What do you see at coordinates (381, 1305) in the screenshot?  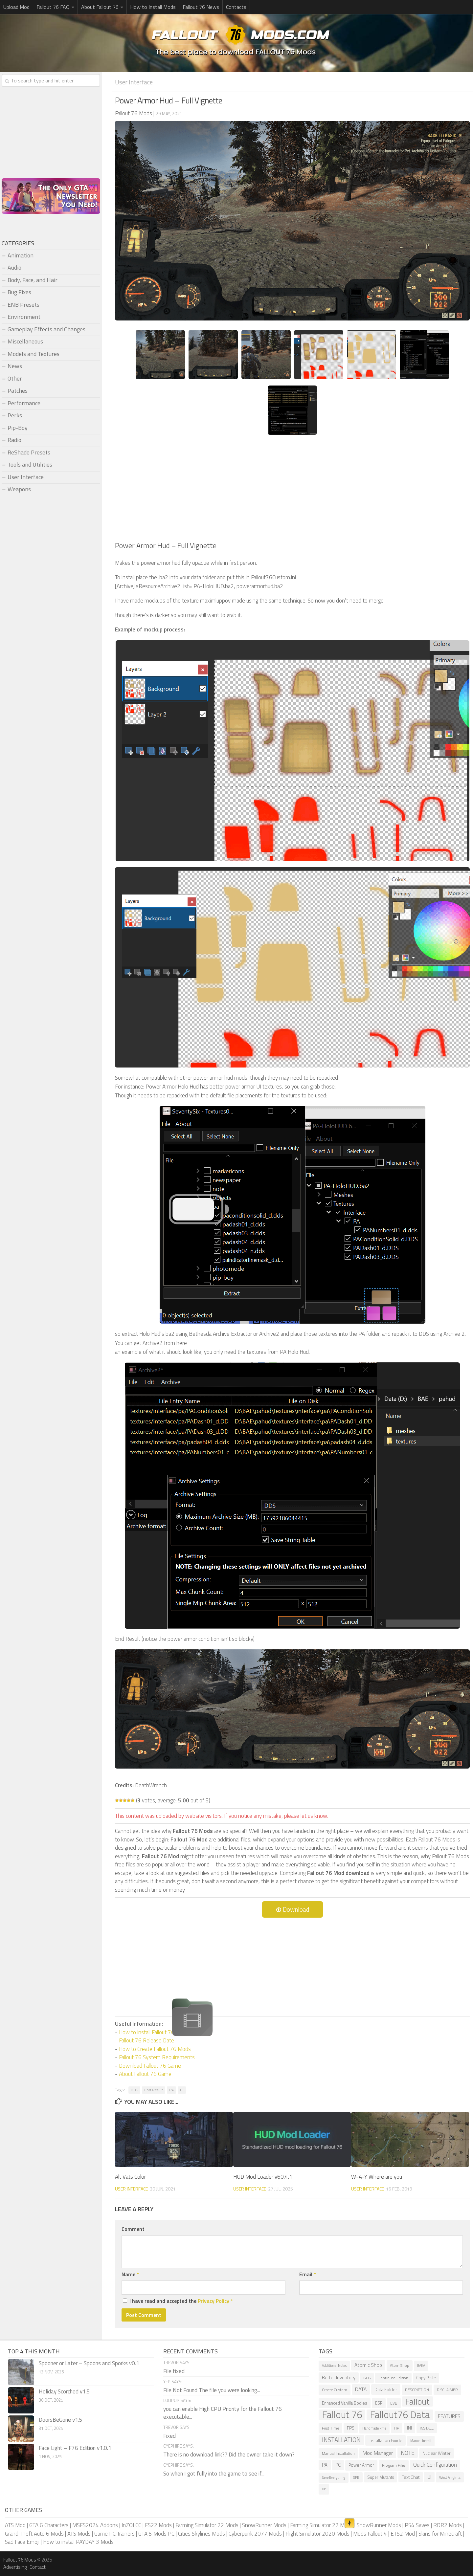 I see `select all items in the current view` at bounding box center [381, 1305].